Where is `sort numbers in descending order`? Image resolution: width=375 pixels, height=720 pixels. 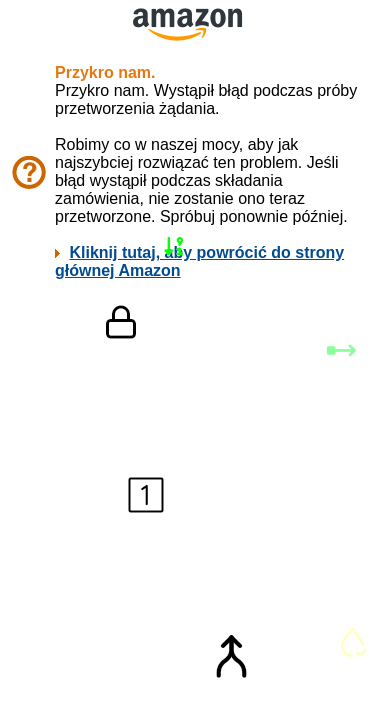 sort numbers in descending order is located at coordinates (174, 246).